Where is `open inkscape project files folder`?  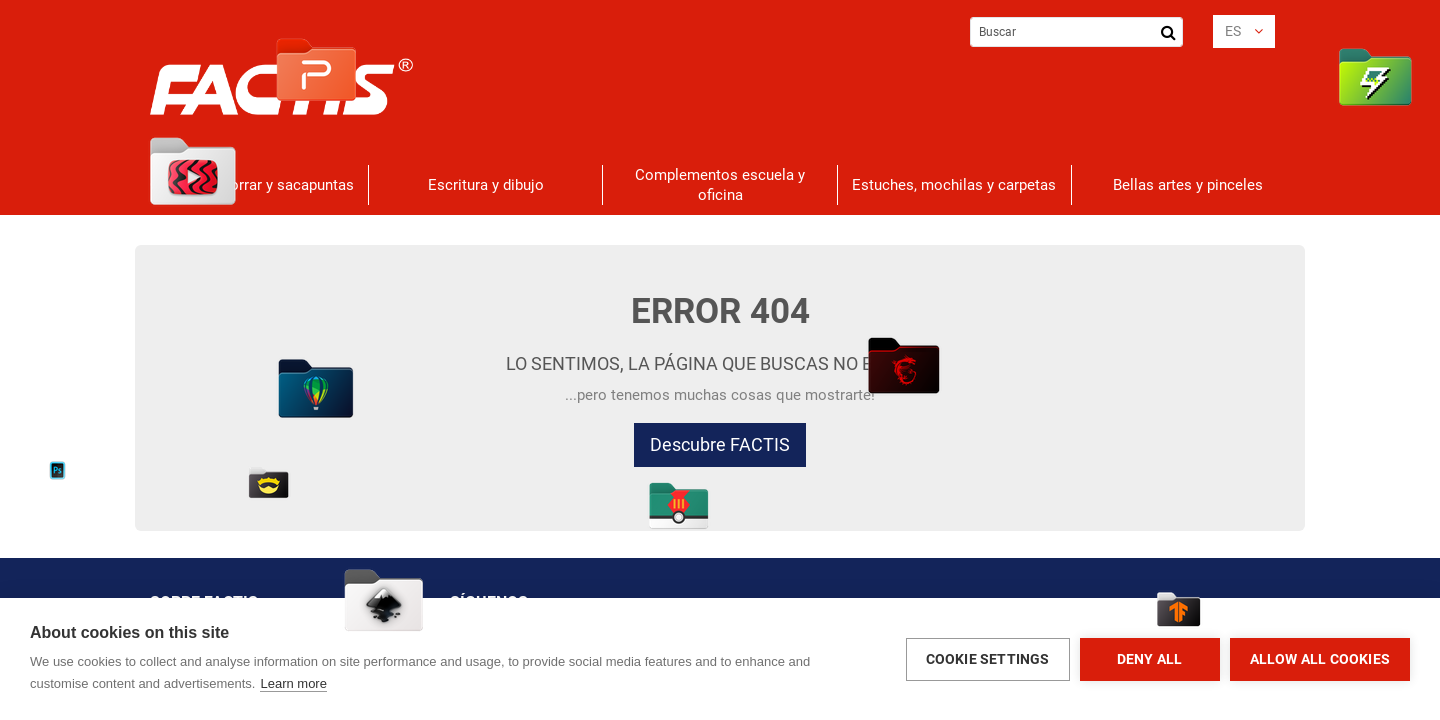 open inkscape project files folder is located at coordinates (383, 602).